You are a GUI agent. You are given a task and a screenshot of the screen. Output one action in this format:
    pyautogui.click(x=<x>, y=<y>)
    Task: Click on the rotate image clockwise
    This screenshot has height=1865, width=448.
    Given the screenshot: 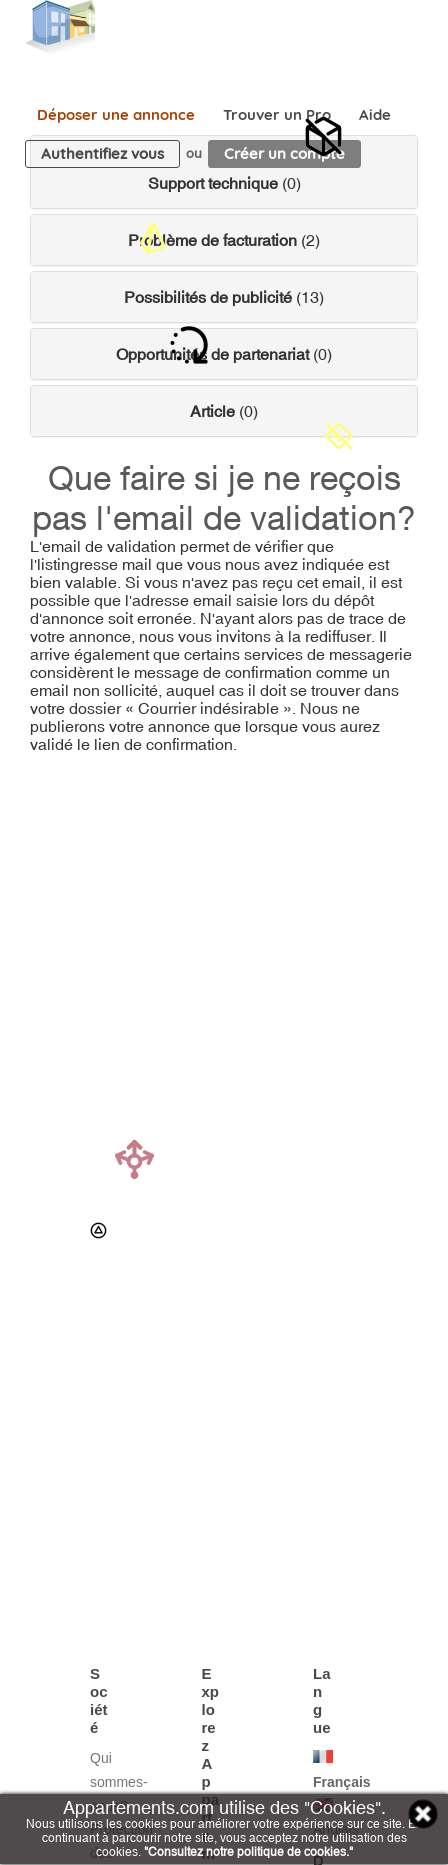 What is the action you would take?
    pyautogui.click(x=189, y=345)
    